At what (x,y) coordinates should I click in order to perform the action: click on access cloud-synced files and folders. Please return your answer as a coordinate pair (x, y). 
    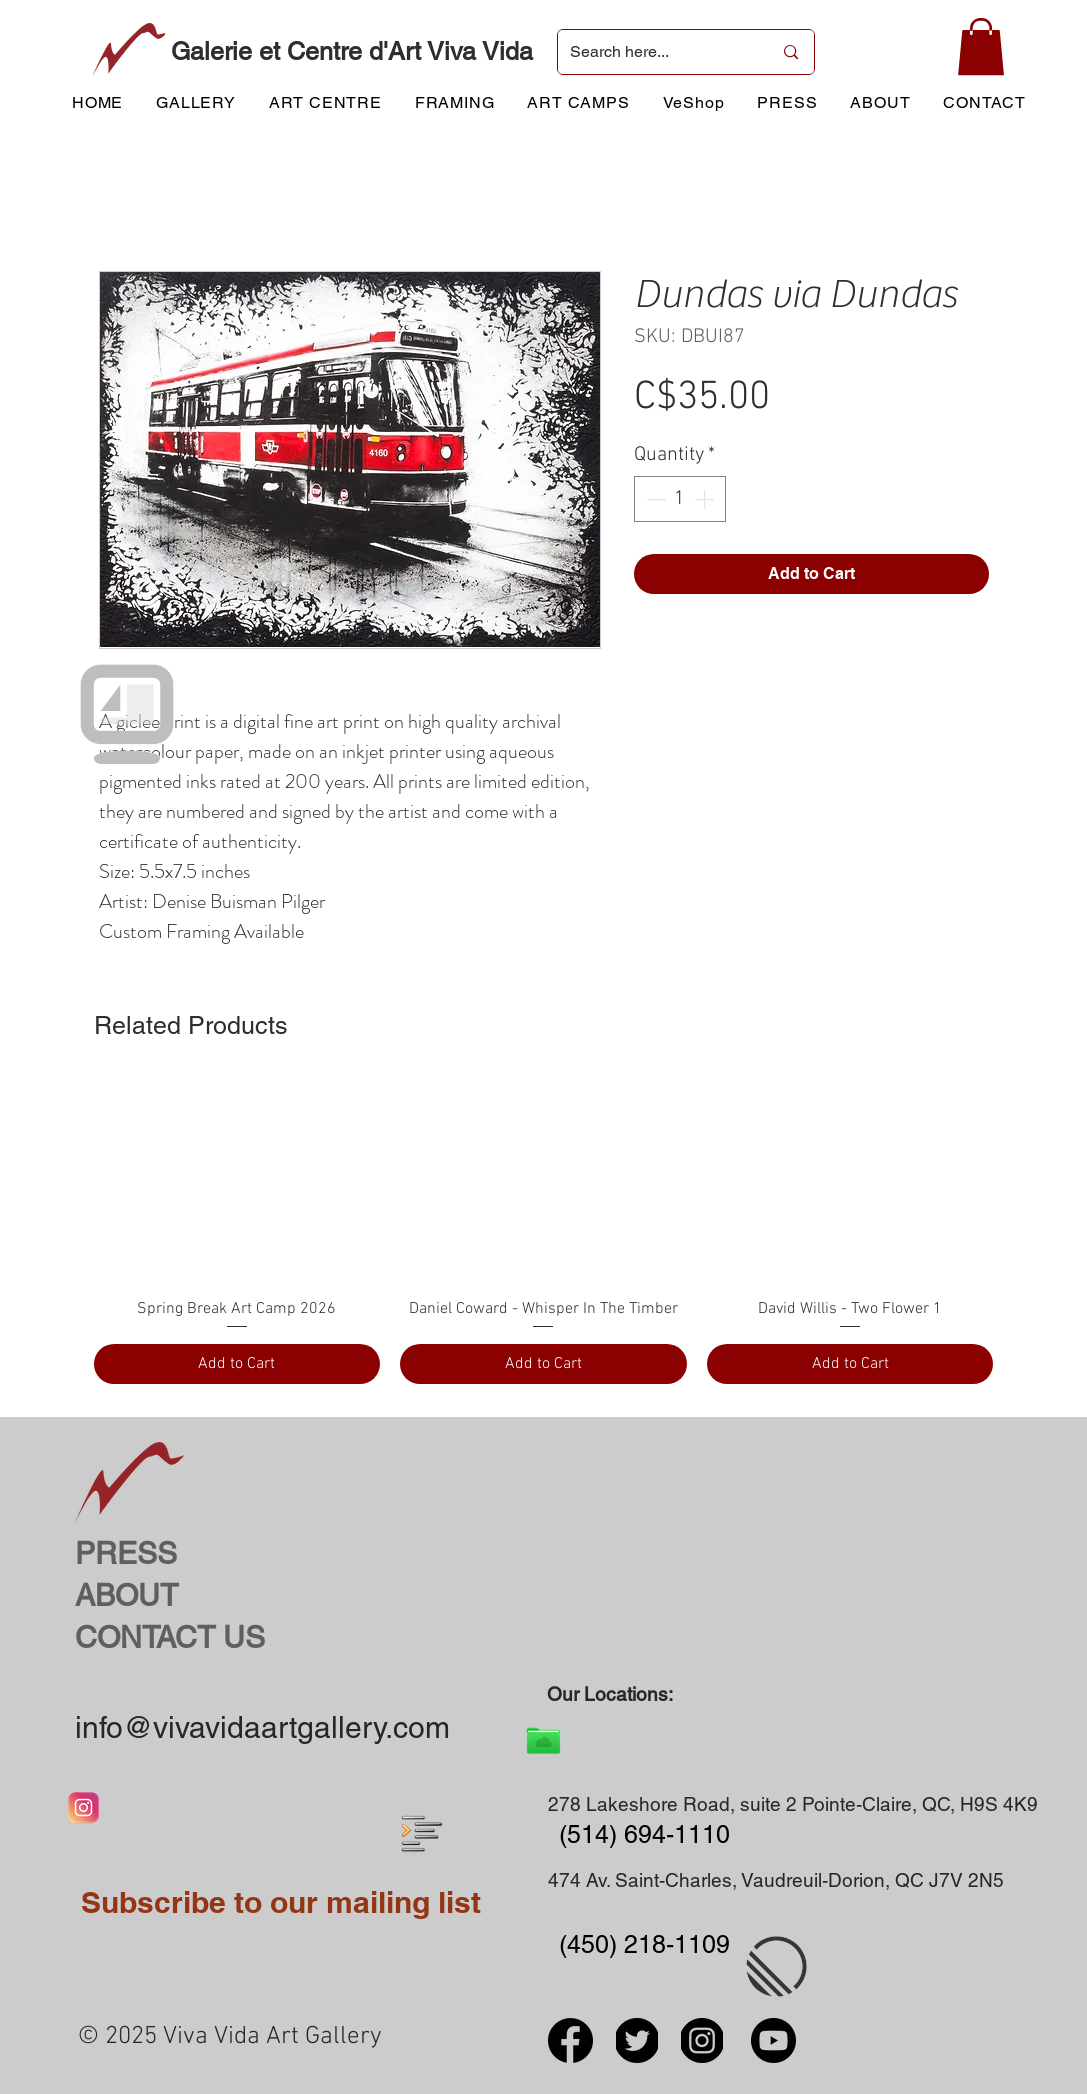
    Looking at the image, I should click on (543, 1740).